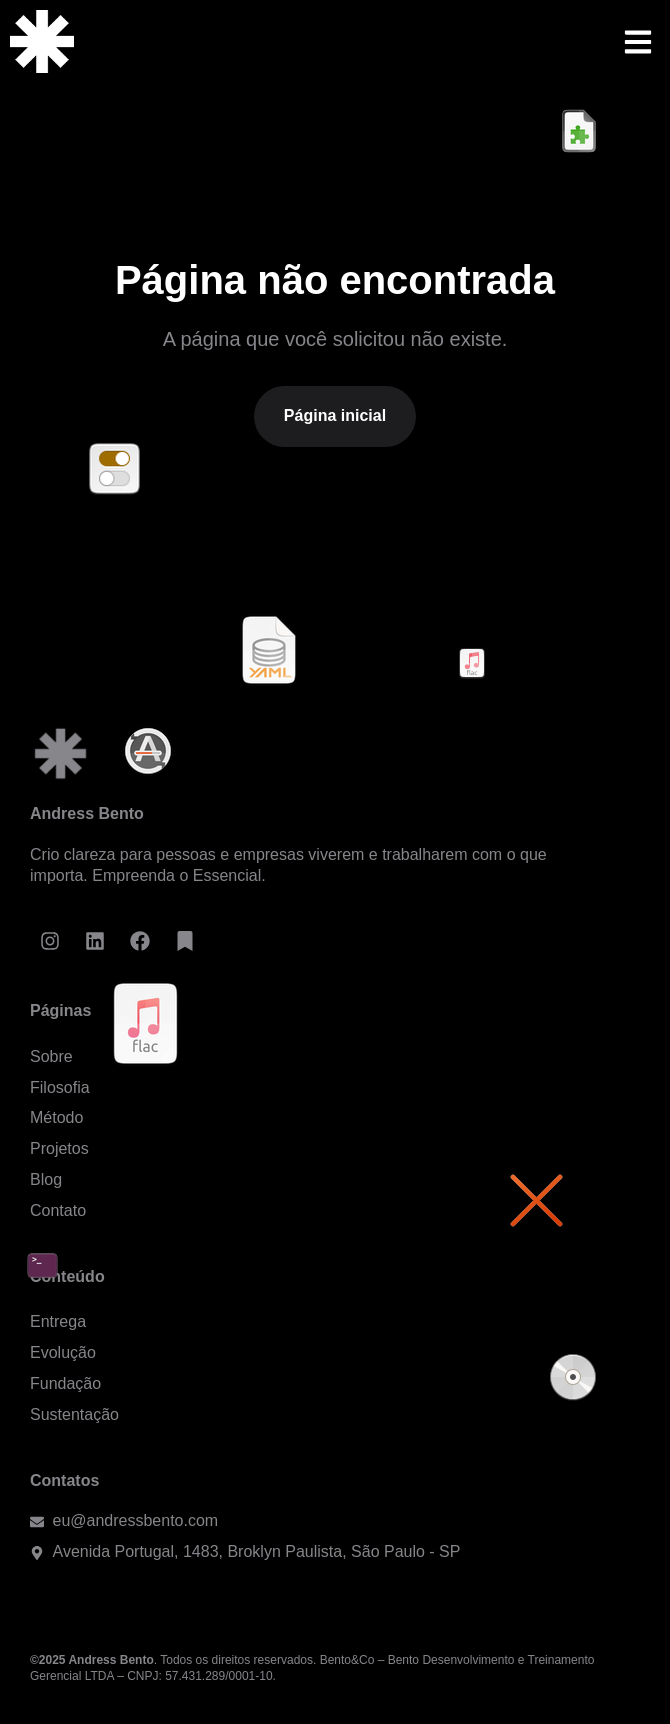 The image size is (670, 1724). What do you see at coordinates (148, 751) in the screenshot?
I see `check for and install system software updates` at bounding box center [148, 751].